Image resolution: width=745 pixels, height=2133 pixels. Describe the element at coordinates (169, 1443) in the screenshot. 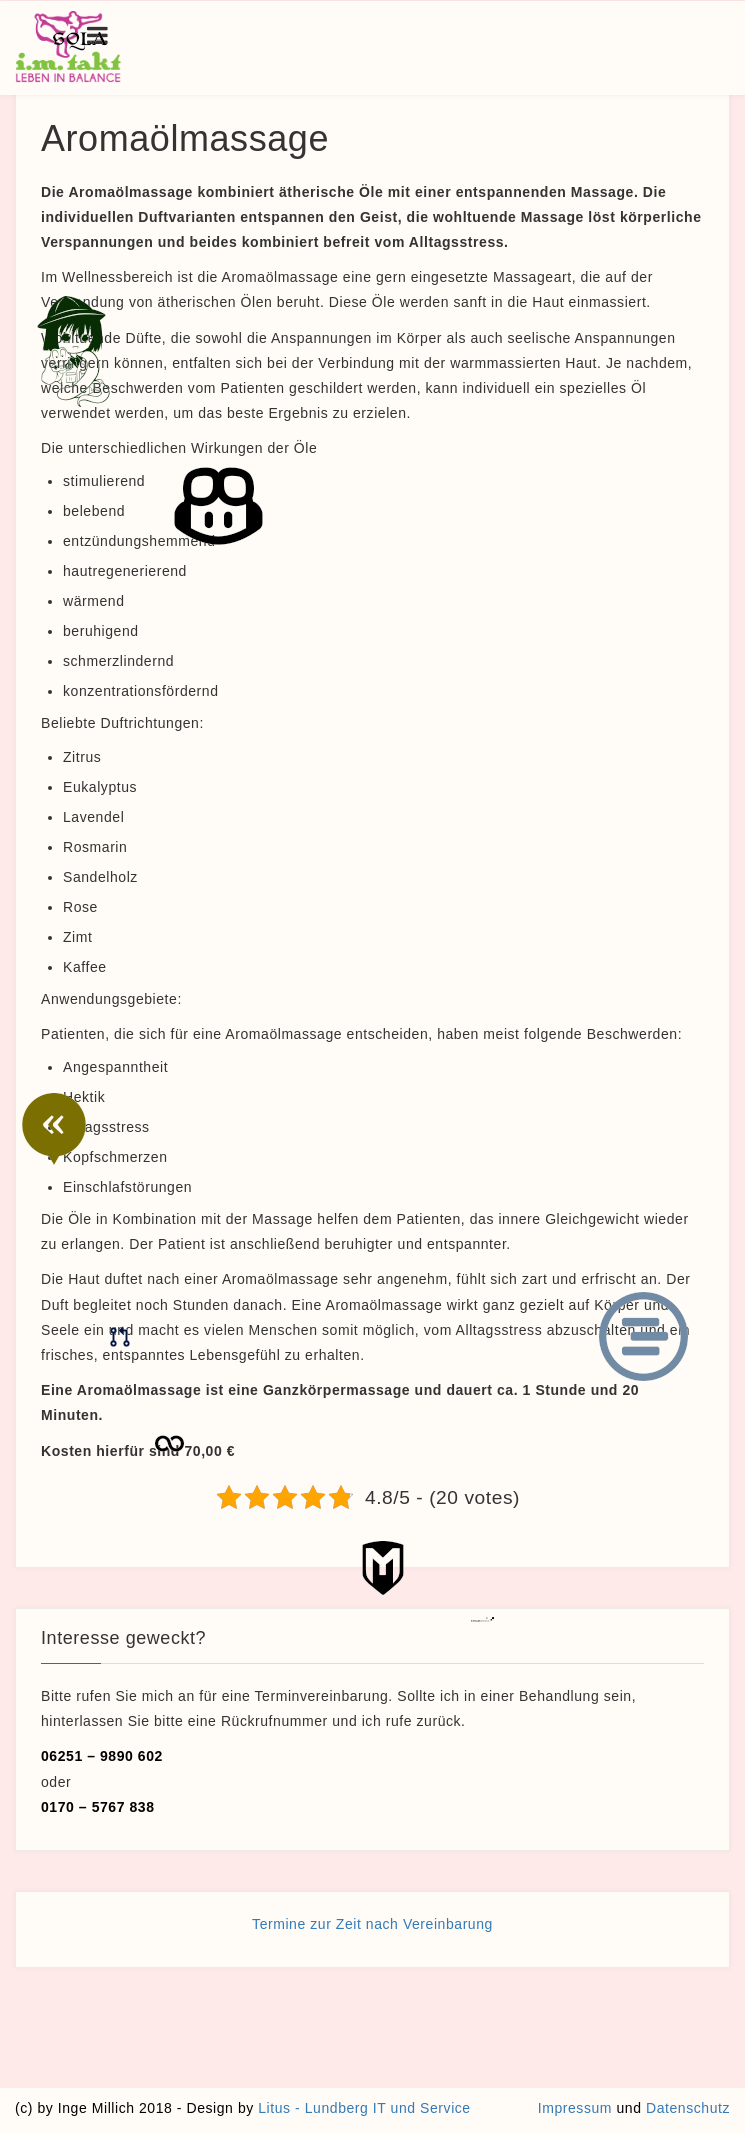

I see `Elegoo brand logo` at that location.